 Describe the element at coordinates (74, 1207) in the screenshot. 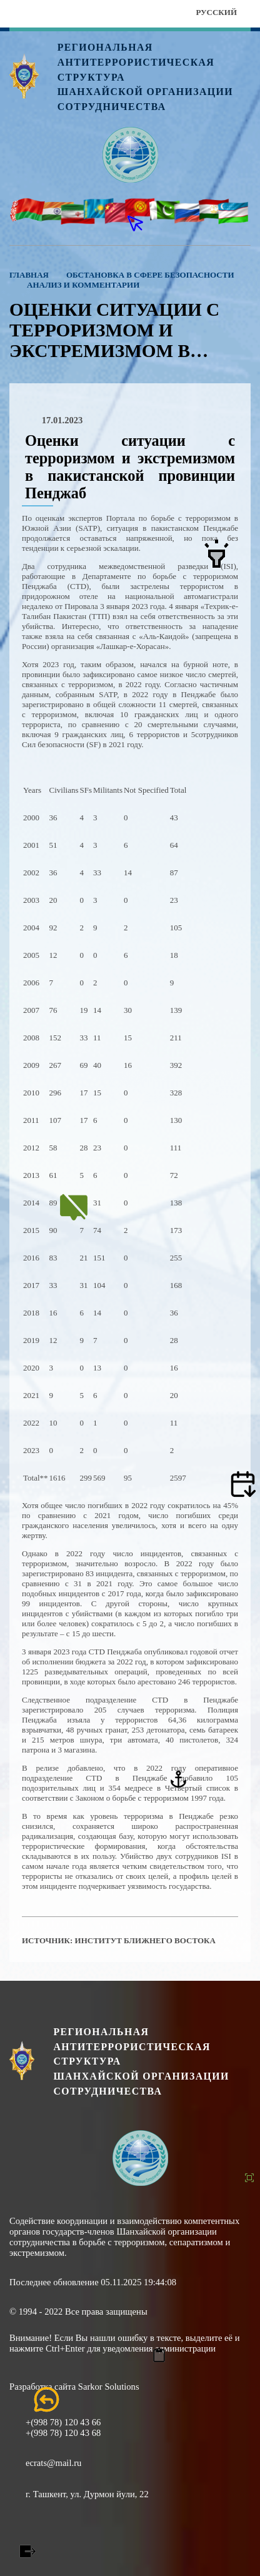

I see `mute or disable chat notifications` at that location.